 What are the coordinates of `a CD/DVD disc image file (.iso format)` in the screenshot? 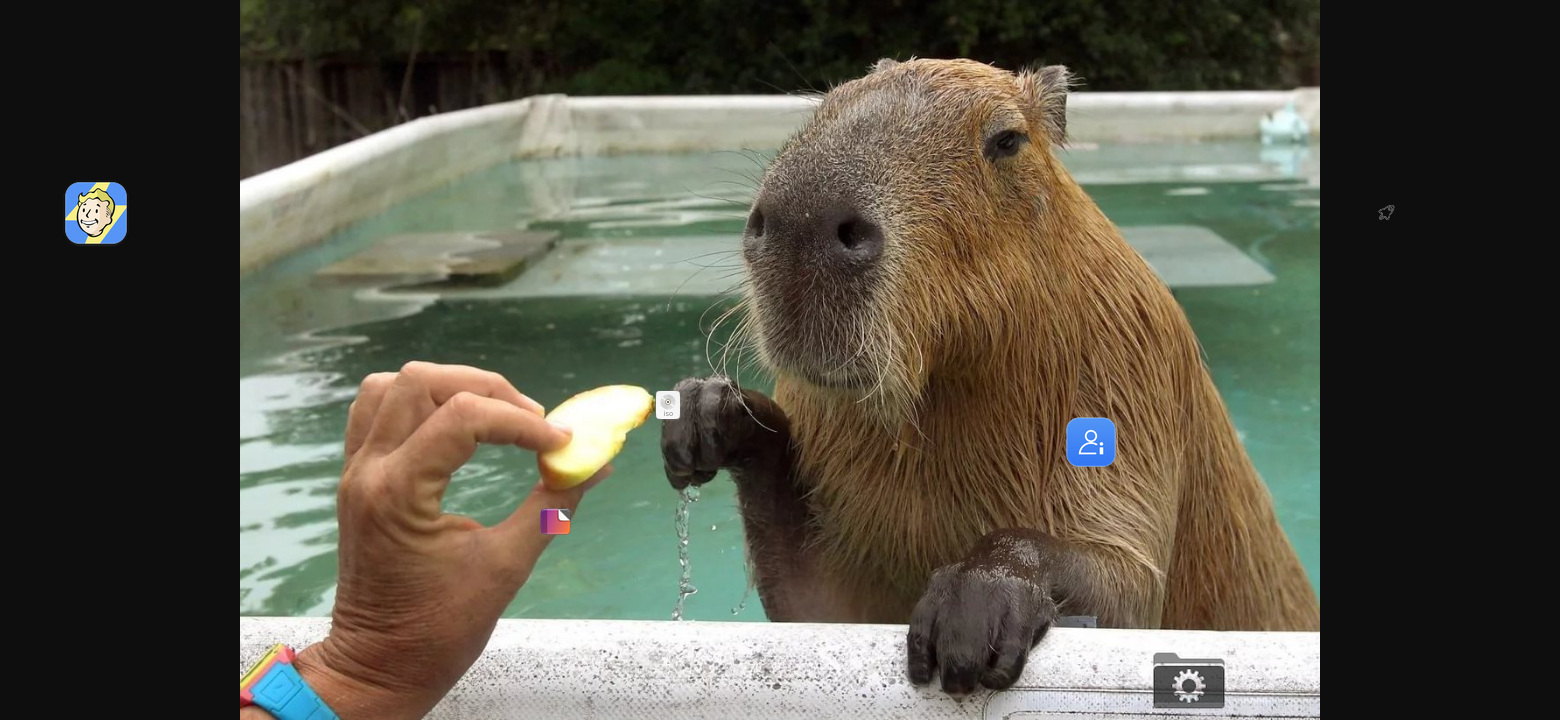 It's located at (668, 405).